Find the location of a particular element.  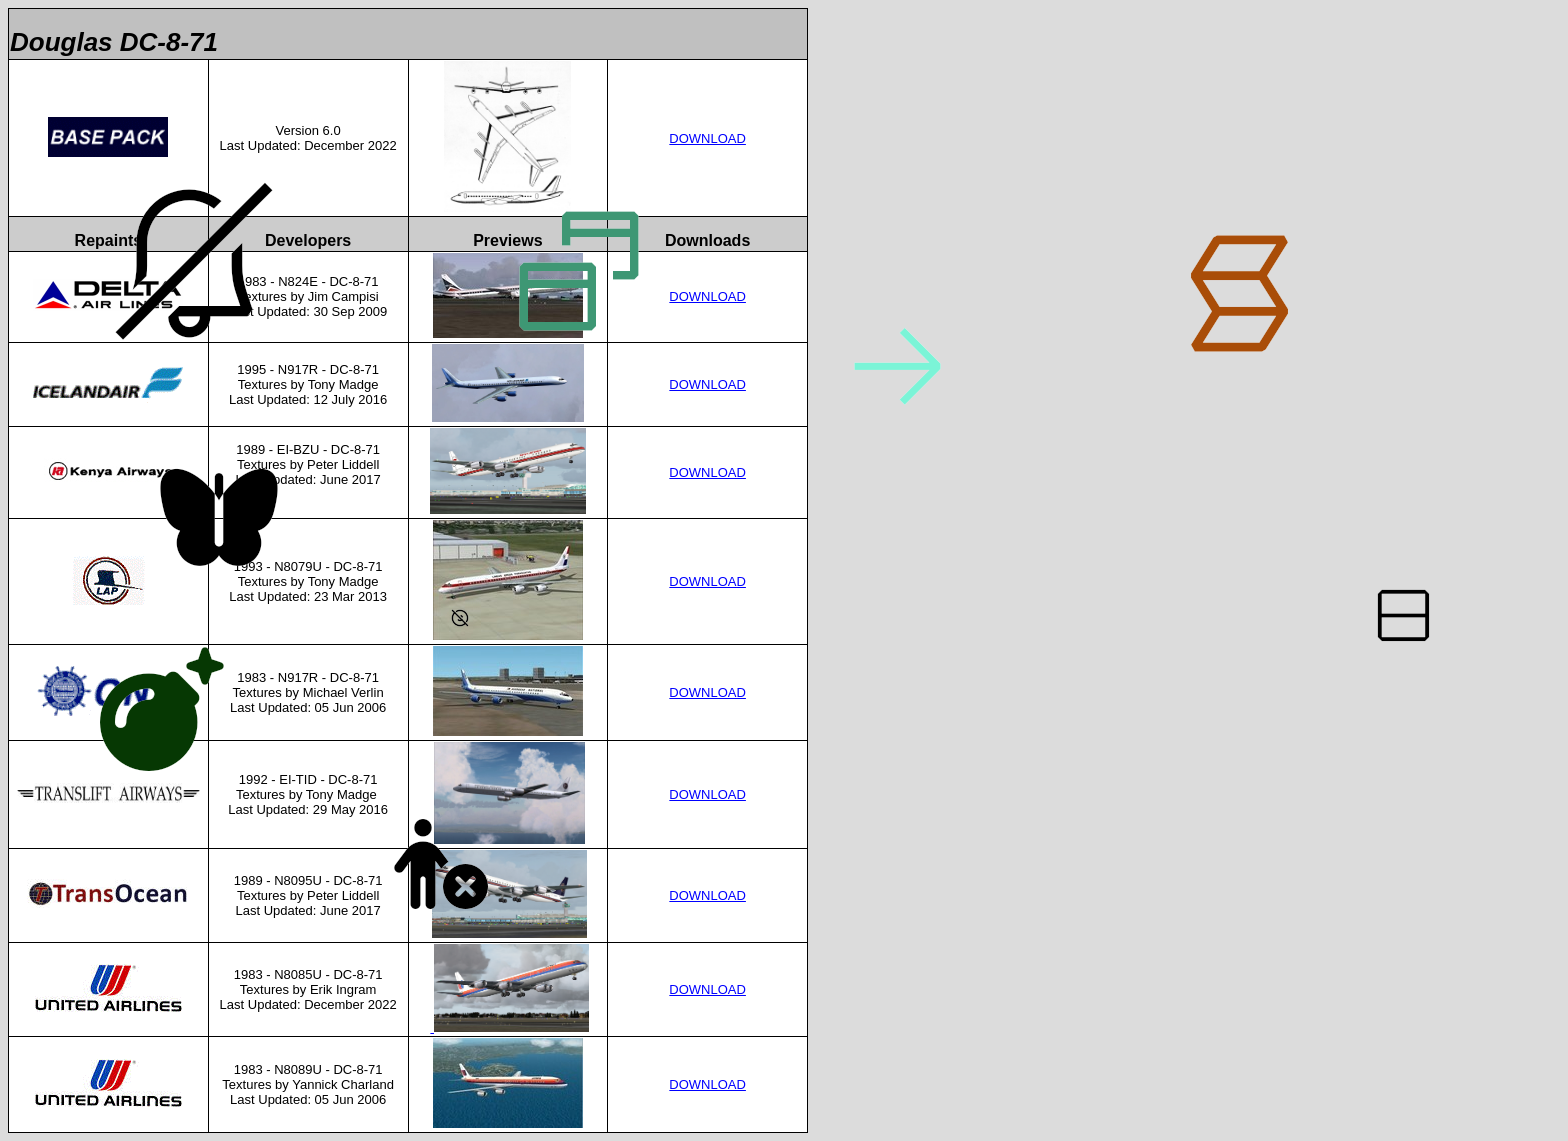

decorative nature or wildlife category indicator is located at coordinates (219, 515).